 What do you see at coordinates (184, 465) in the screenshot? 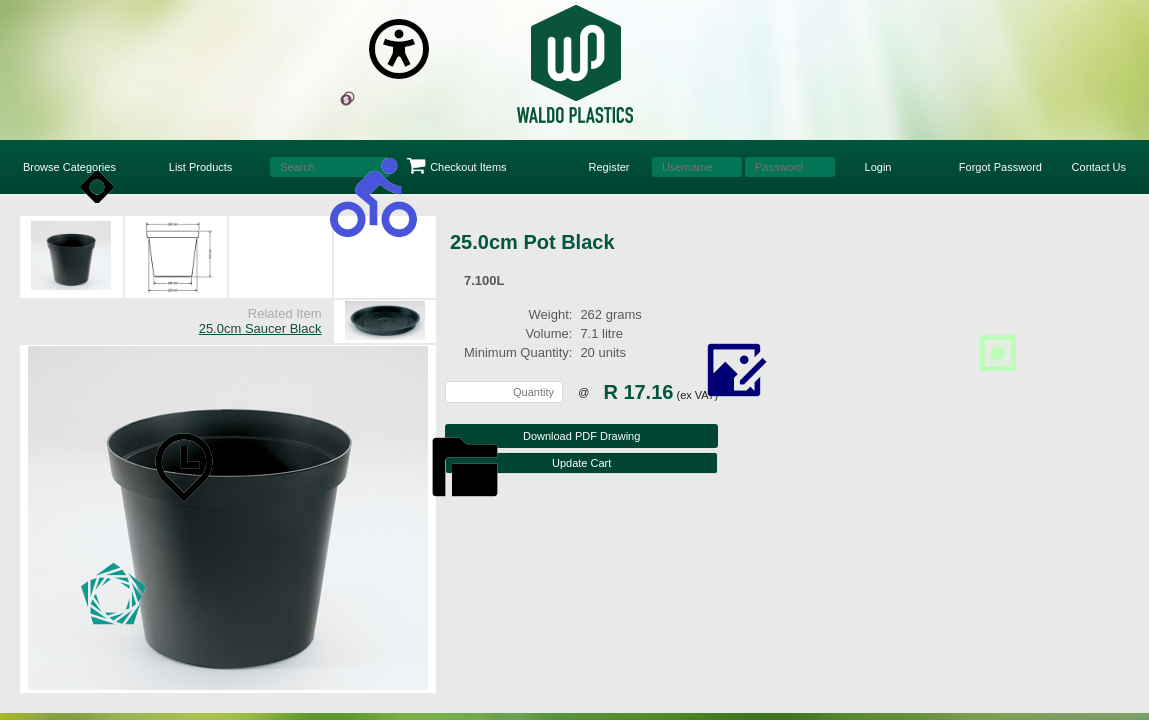
I see `view location history` at bounding box center [184, 465].